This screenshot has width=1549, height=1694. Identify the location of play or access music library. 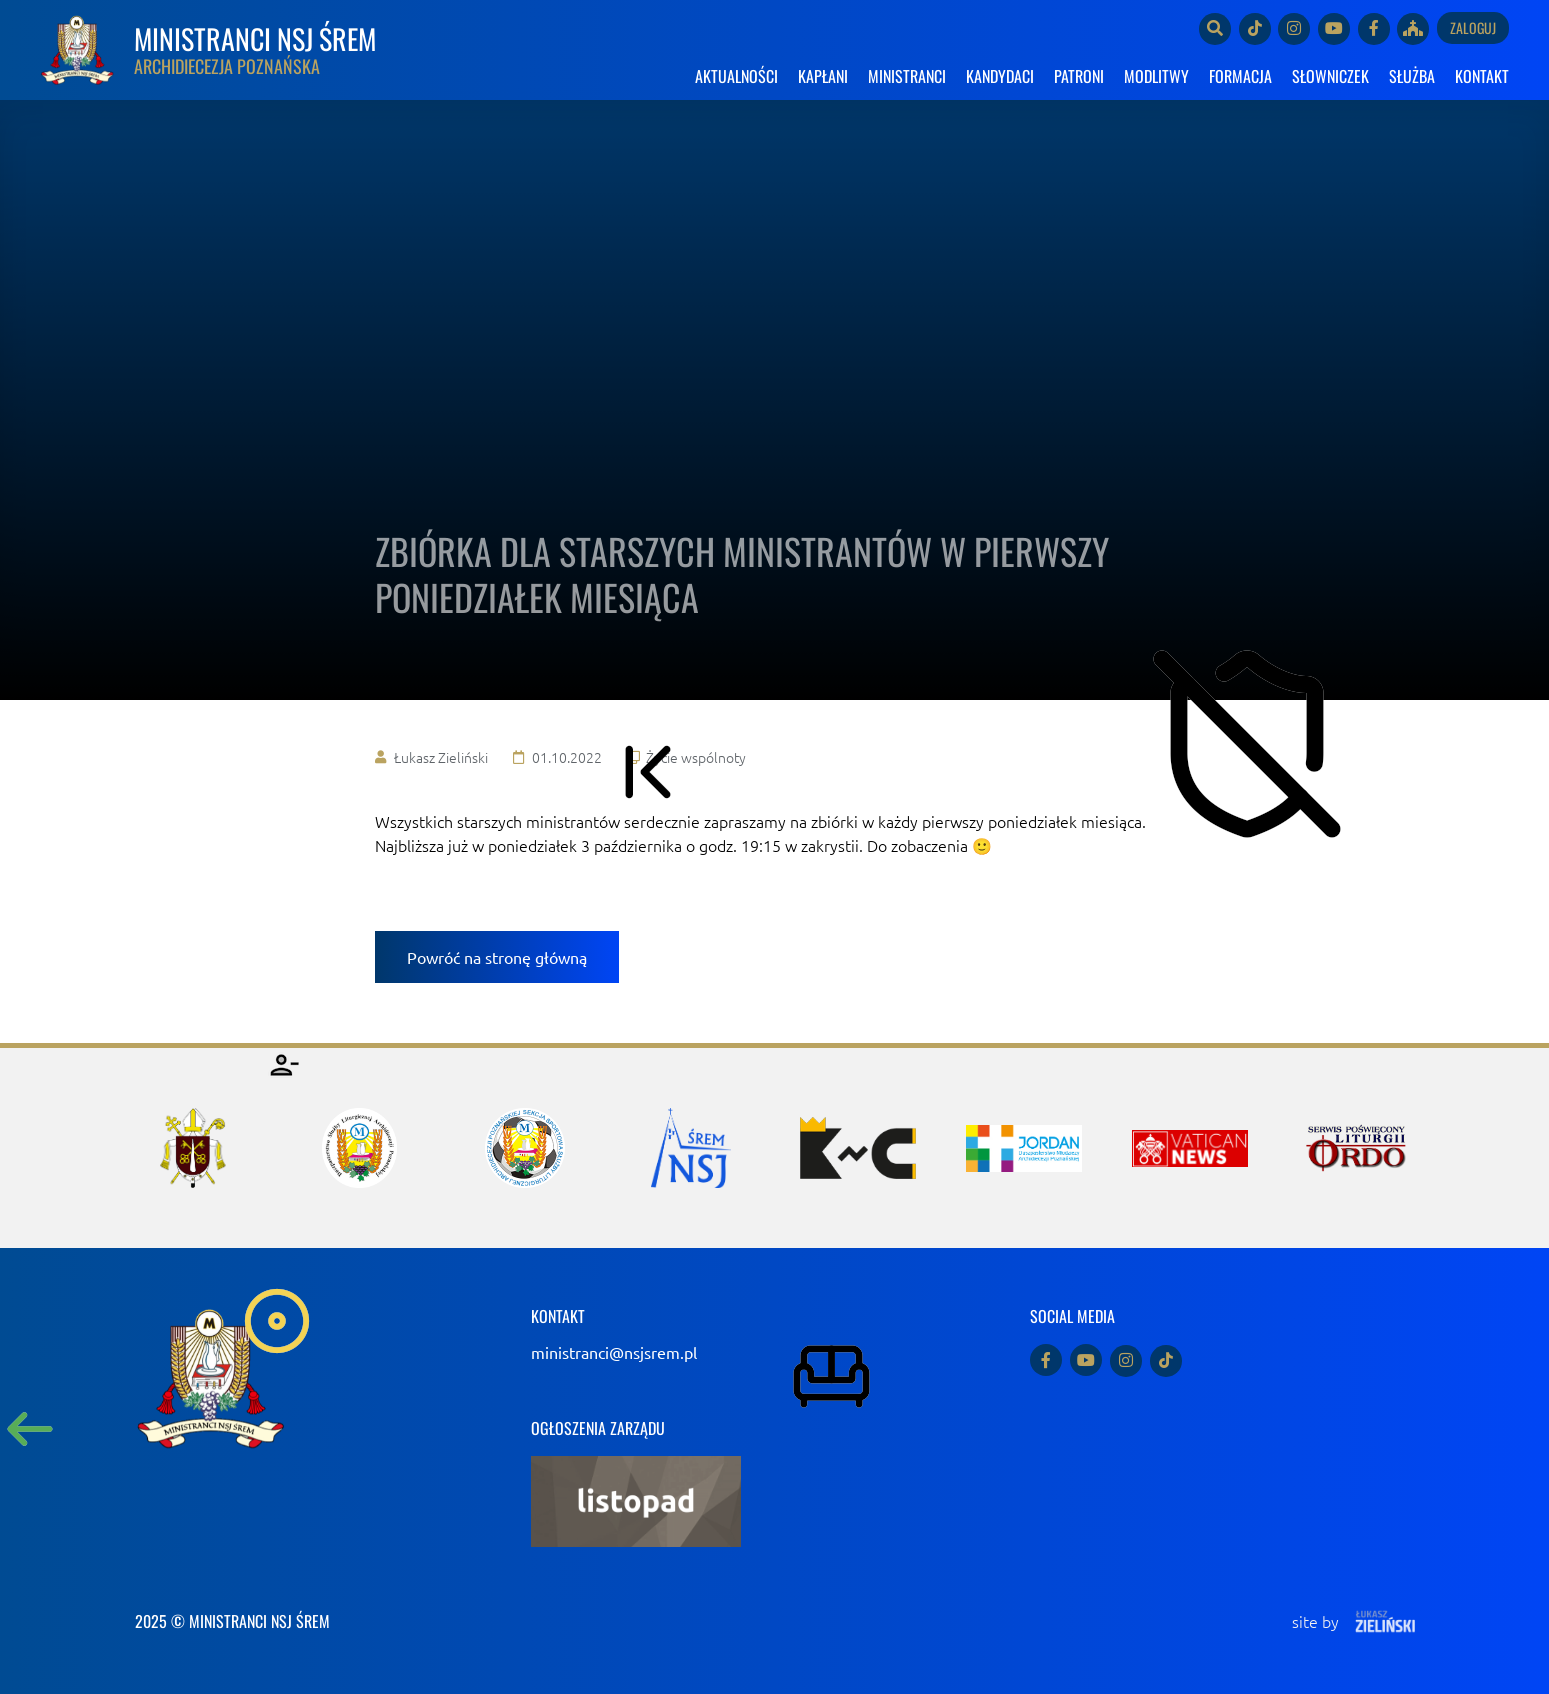
(277, 1321).